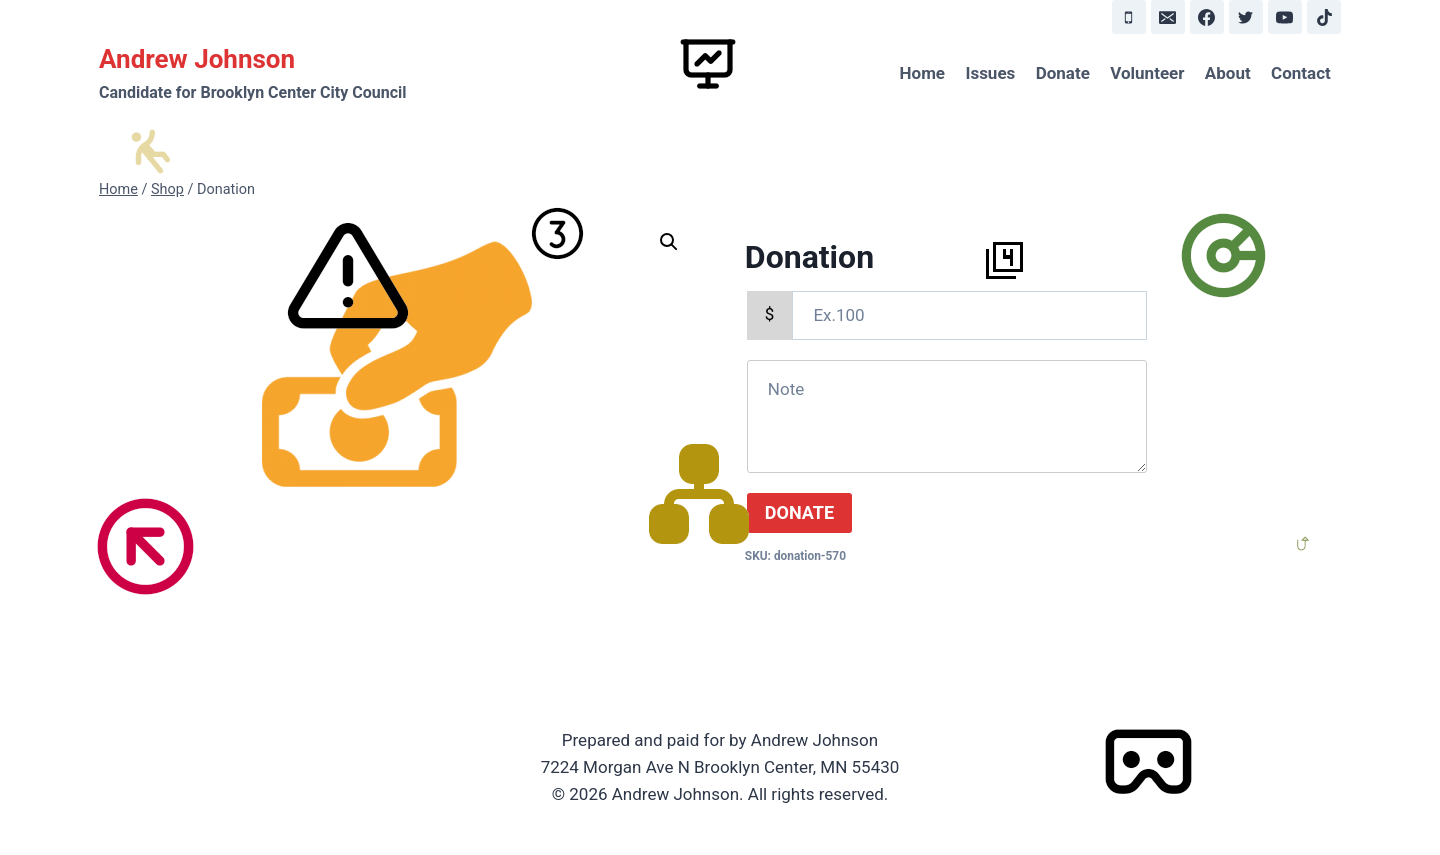  I want to click on navigate back to previous screen, so click(145, 546).